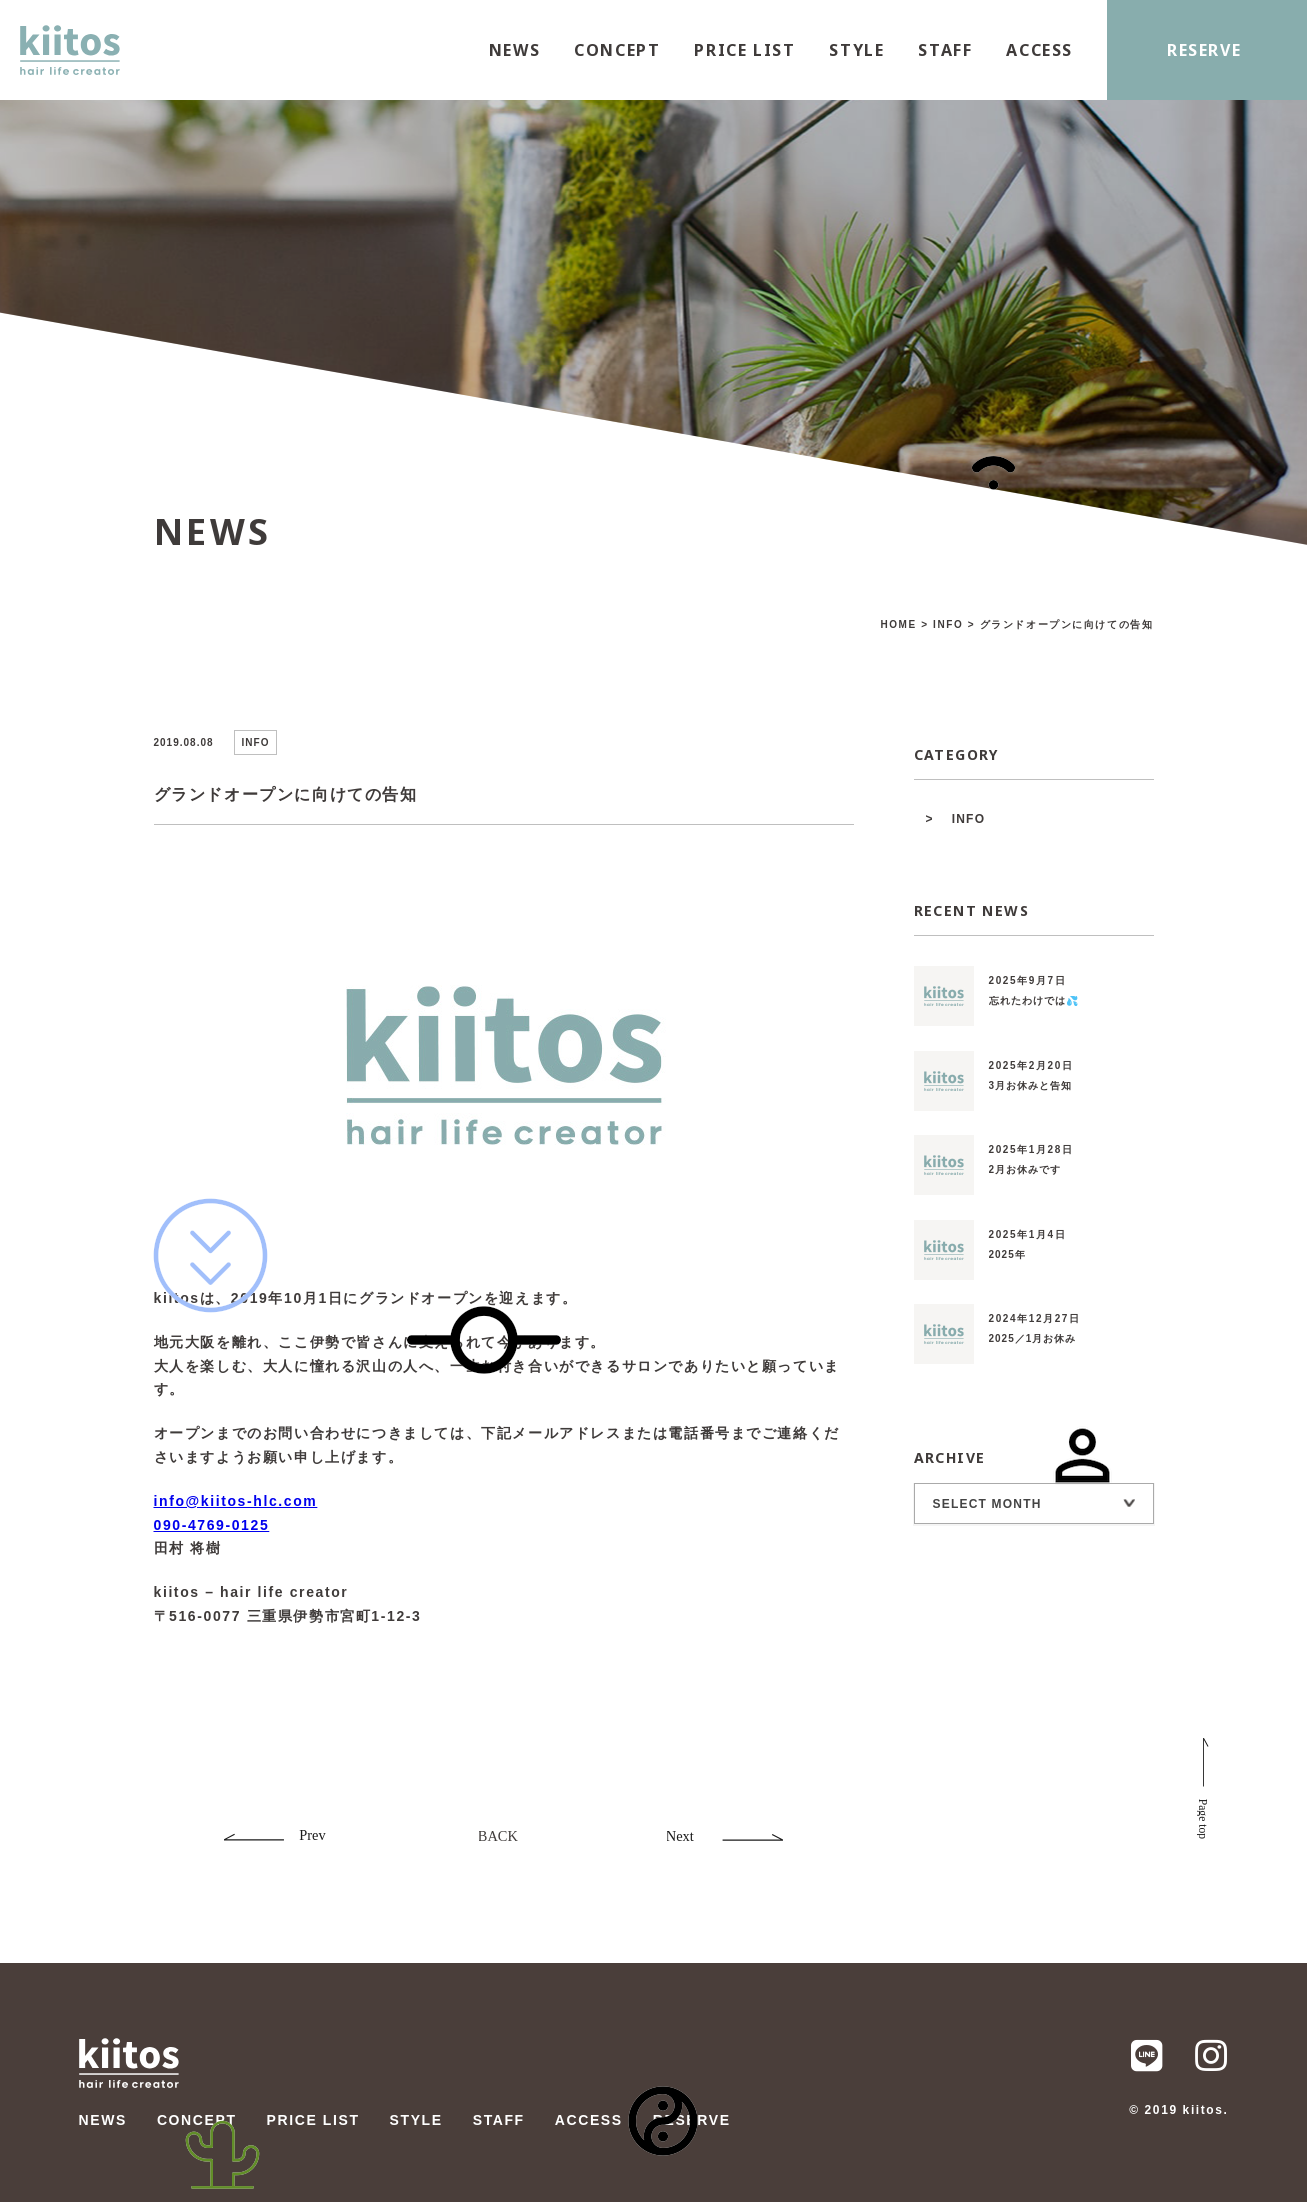 This screenshot has height=2202, width=1307. What do you see at coordinates (663, 2121) in the screenshot?
I see `toggle balance or harmony mode` at bounding box center [663, 2121].